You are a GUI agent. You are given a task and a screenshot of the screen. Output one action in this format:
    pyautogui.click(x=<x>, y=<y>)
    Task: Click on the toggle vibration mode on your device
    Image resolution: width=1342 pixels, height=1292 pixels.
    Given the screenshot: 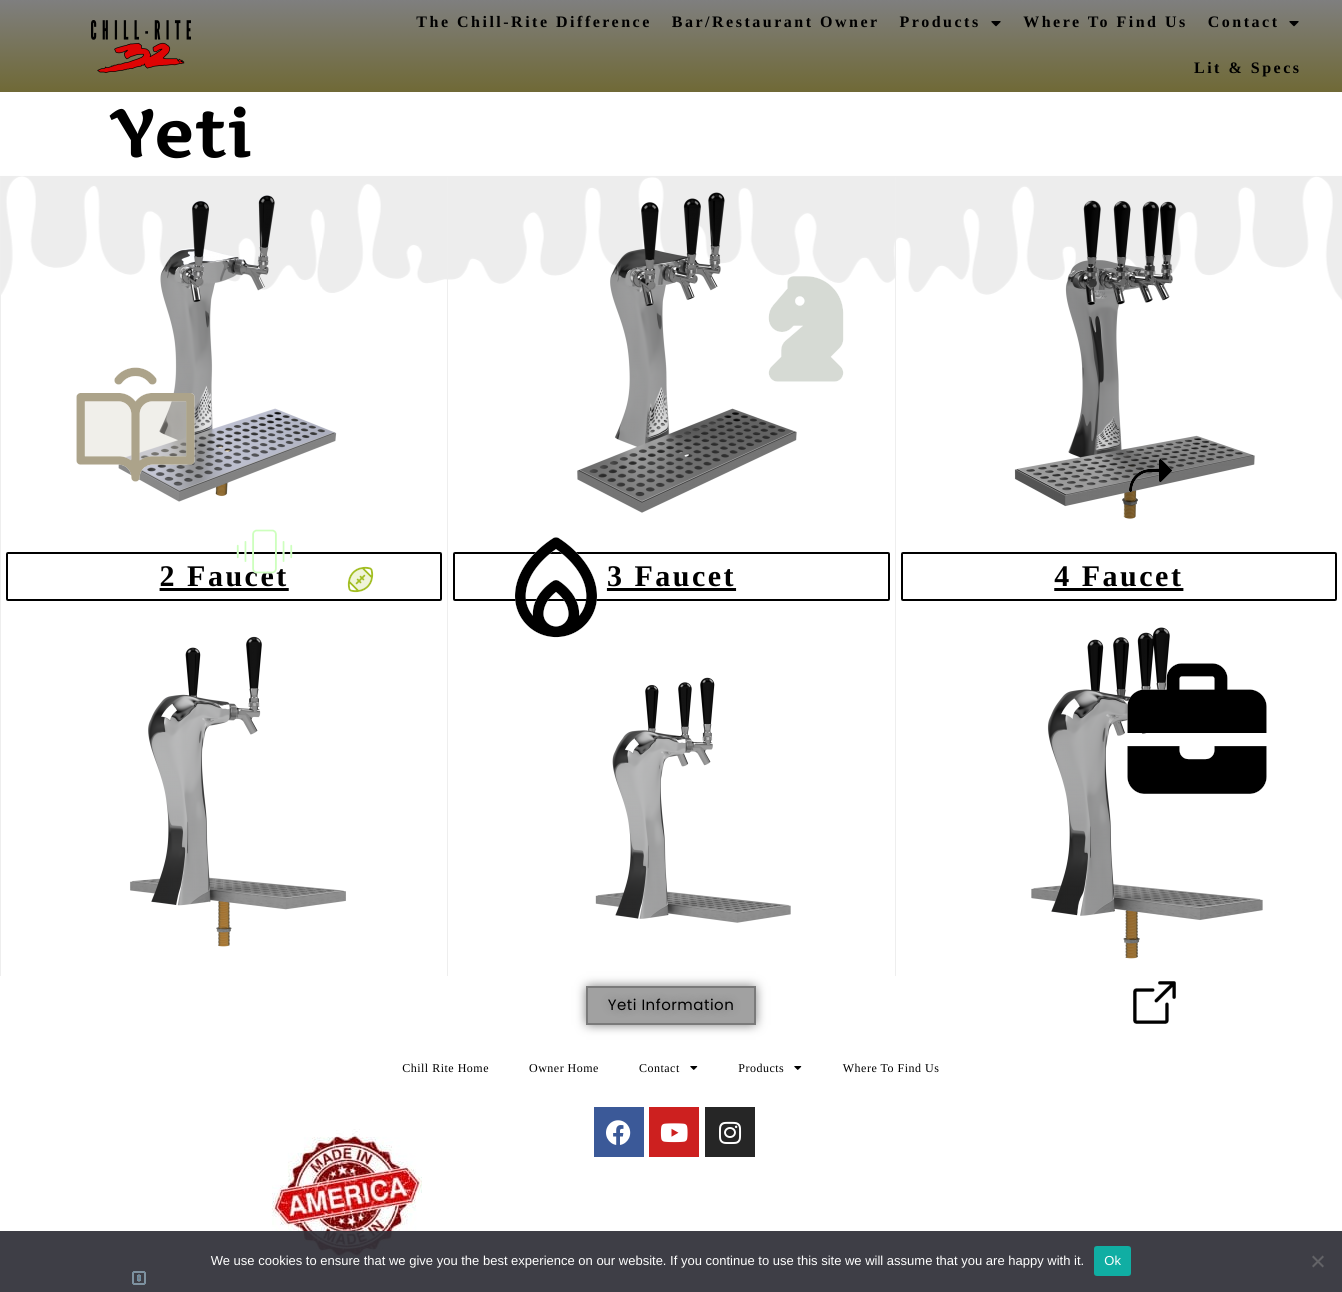 What is the action you would take?
    pyautogui.click(x=264, y=551)
    